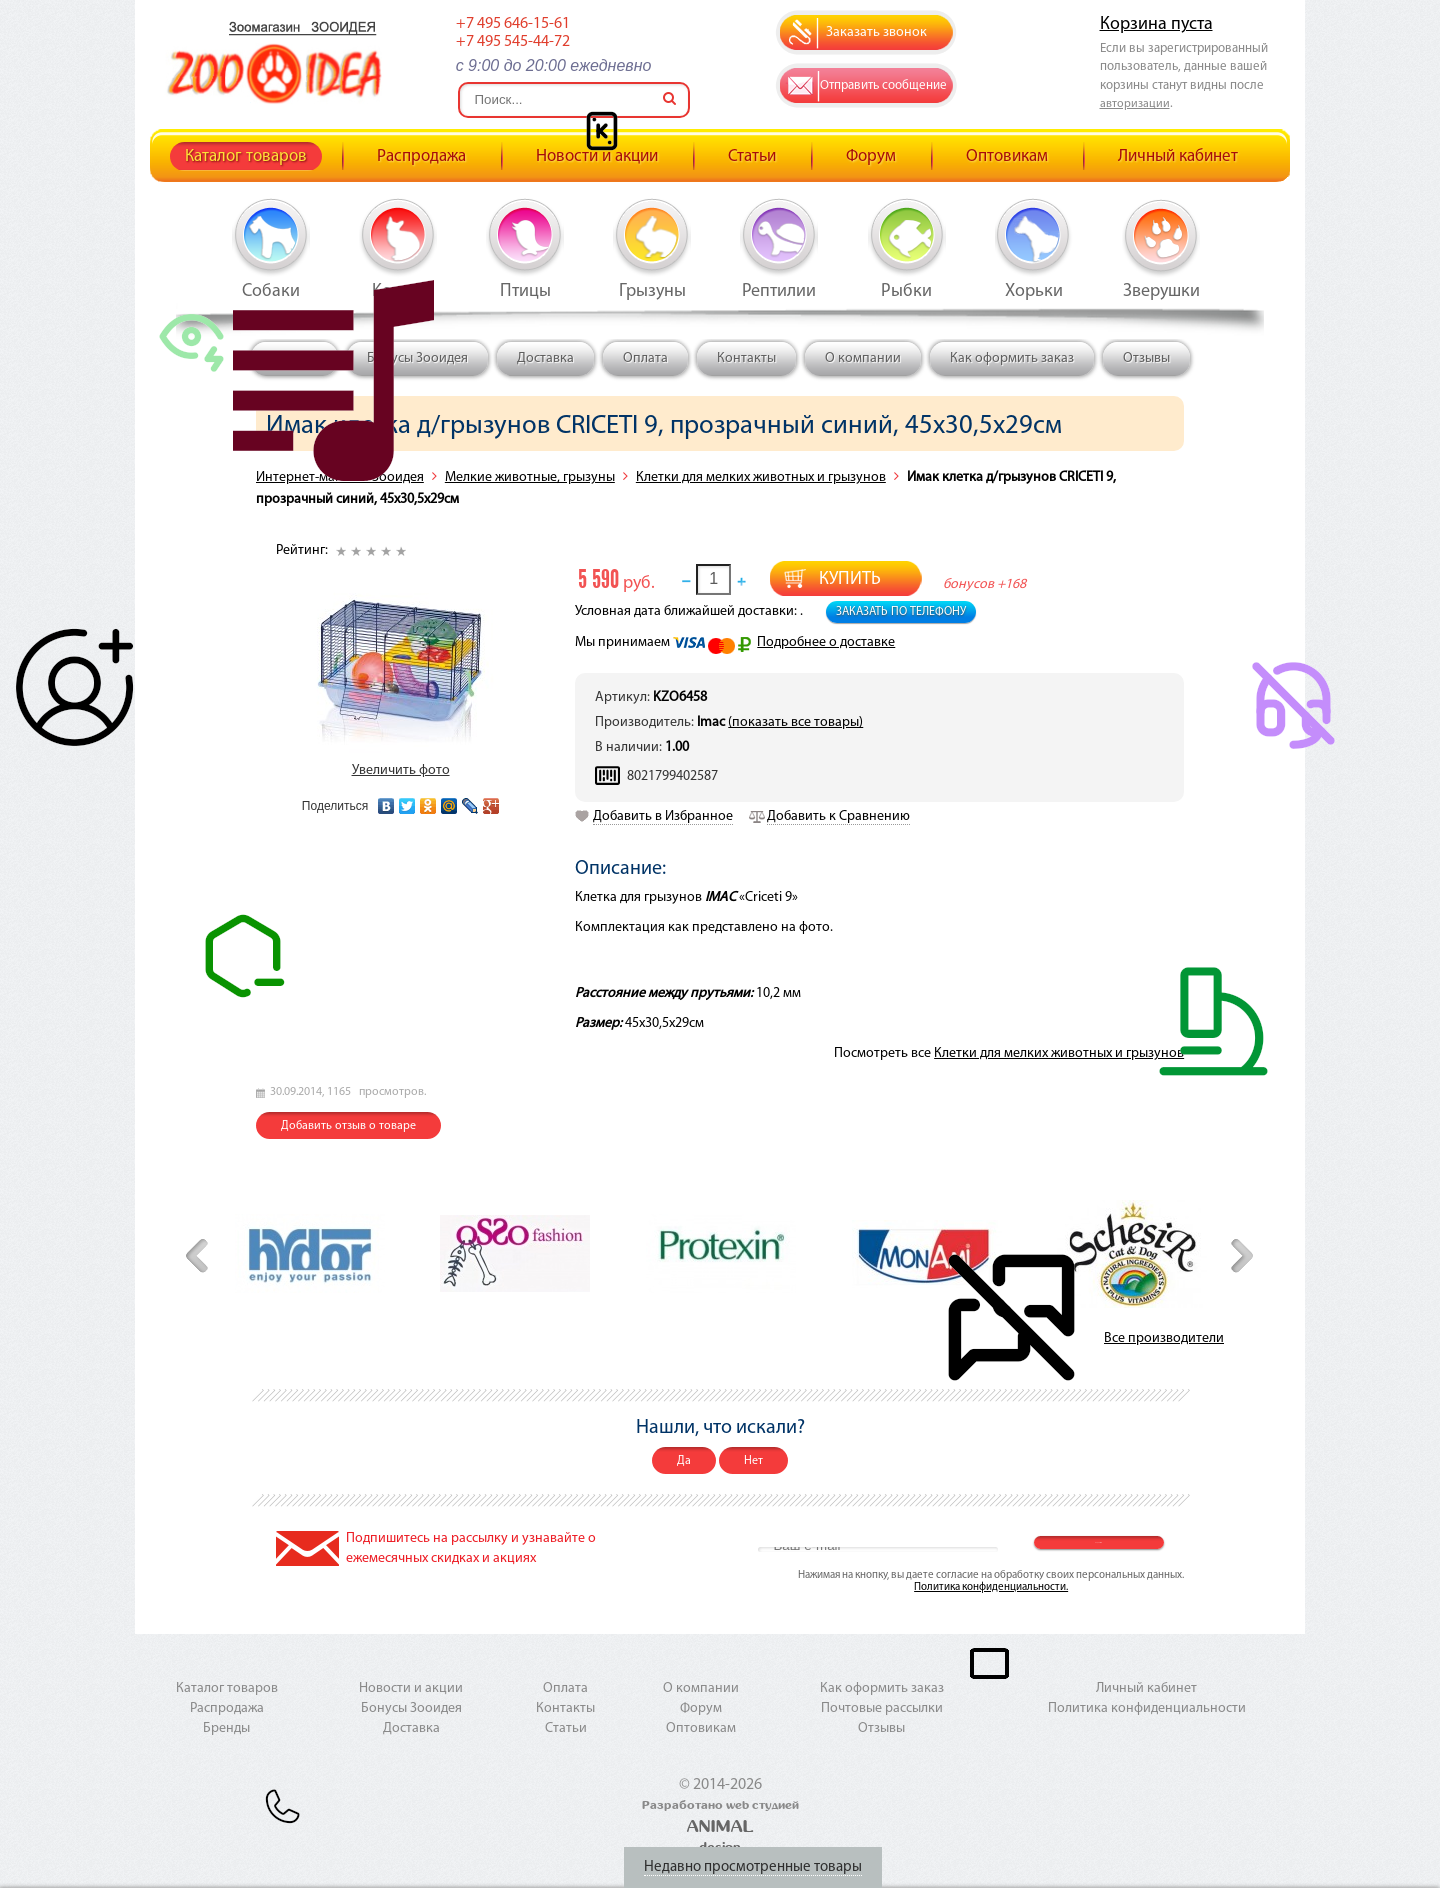 The height and width of the screenshot is (1888, 1440). What do you see at coordinates (1011, 1317) in the screenshot?
I see `mute or disable message notifications` at bounding box center [1011, 1317].